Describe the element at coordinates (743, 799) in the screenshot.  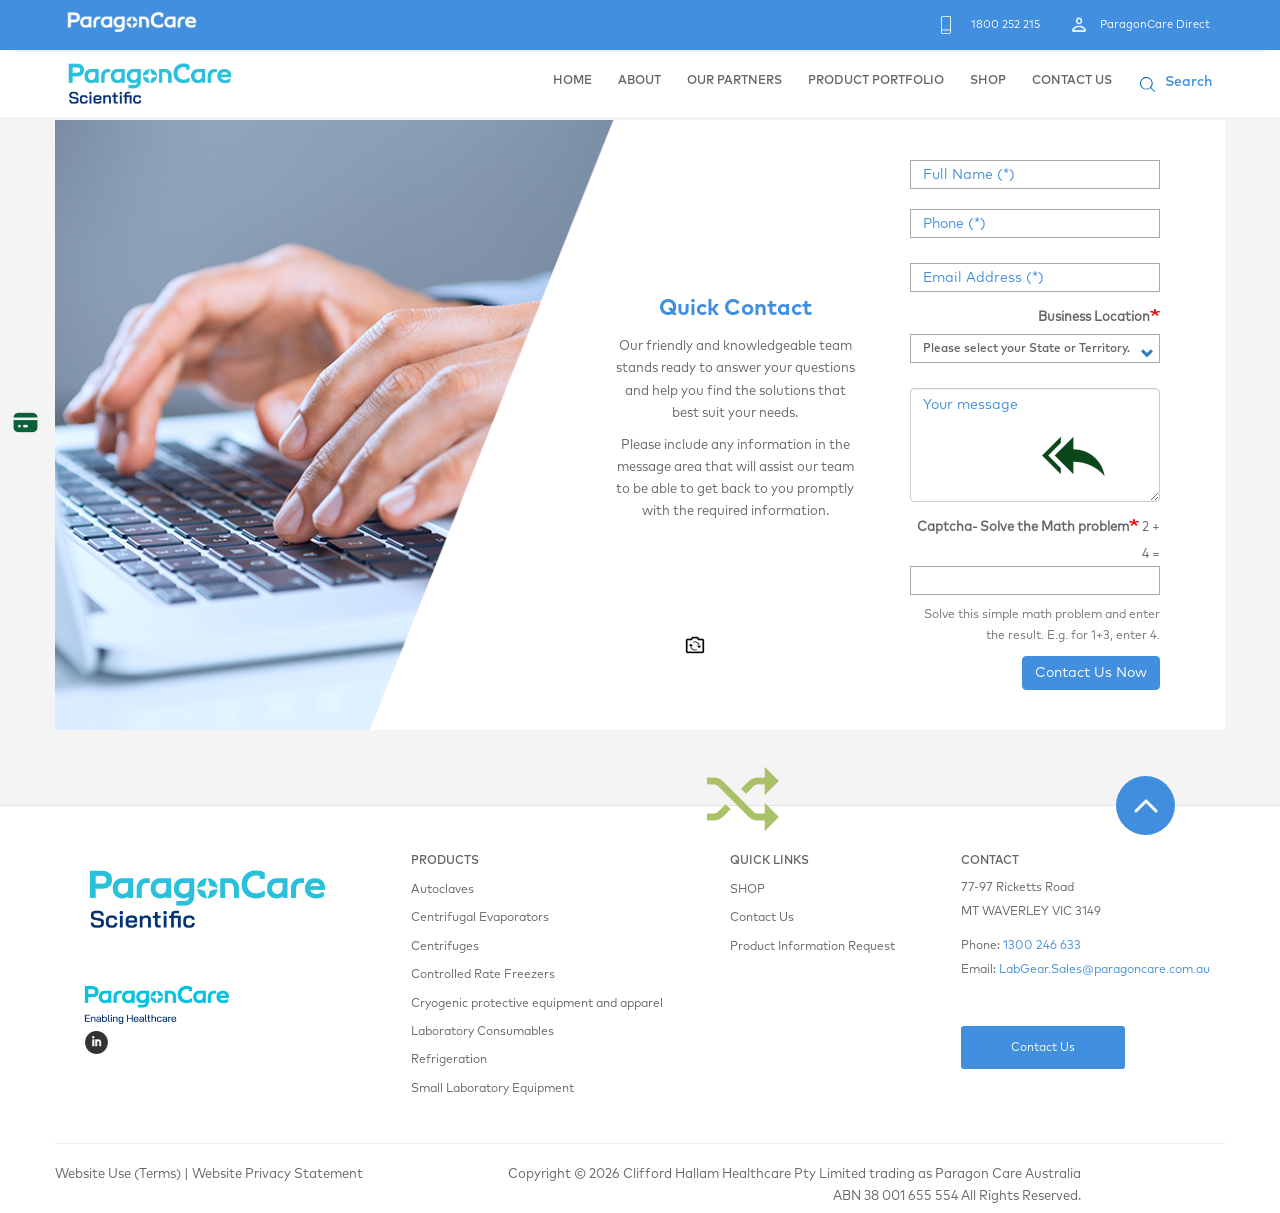
I see `shuffle playlist or queue order` at that location.